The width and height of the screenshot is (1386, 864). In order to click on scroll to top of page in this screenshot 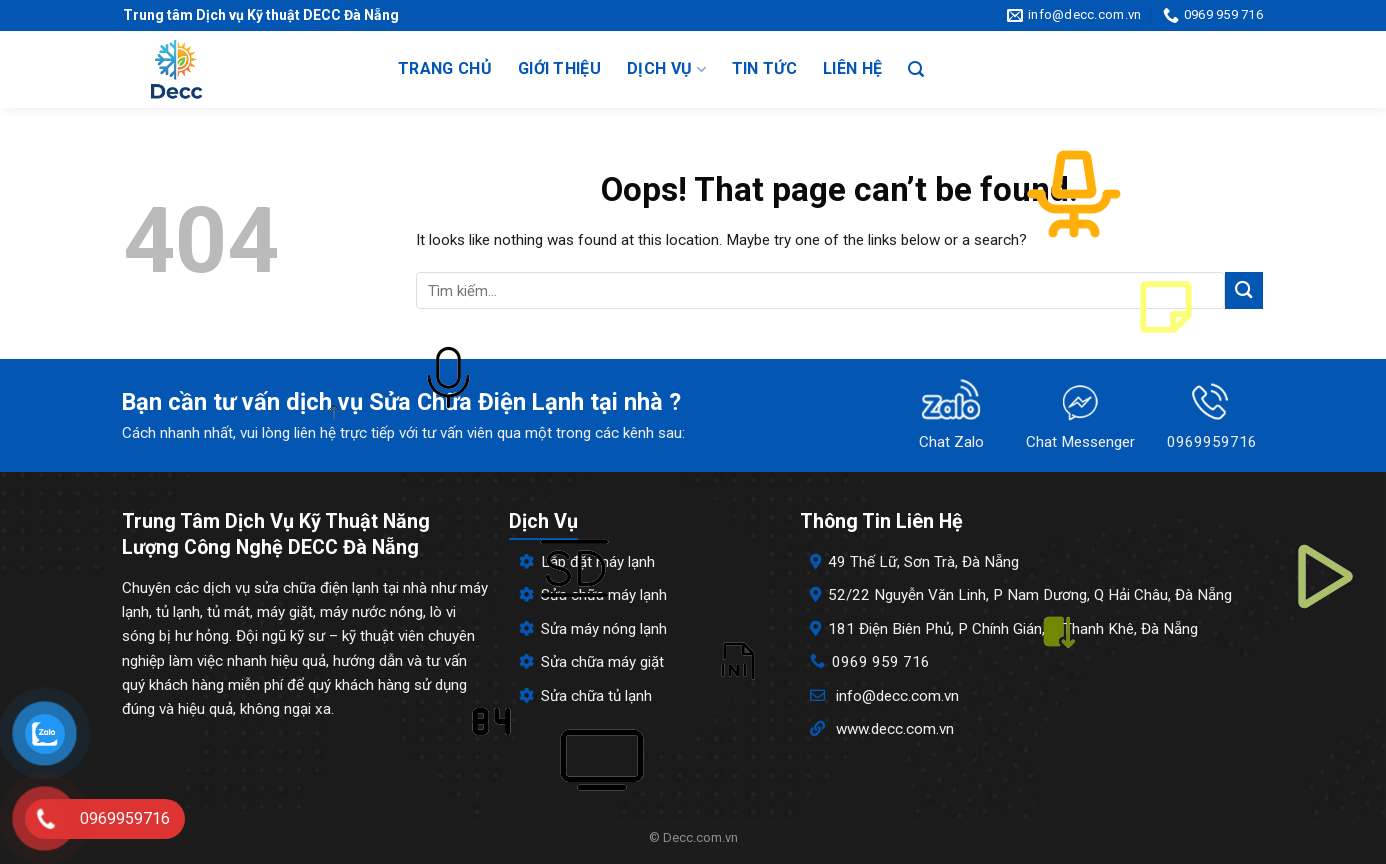, I will do `click(334, 412)`.